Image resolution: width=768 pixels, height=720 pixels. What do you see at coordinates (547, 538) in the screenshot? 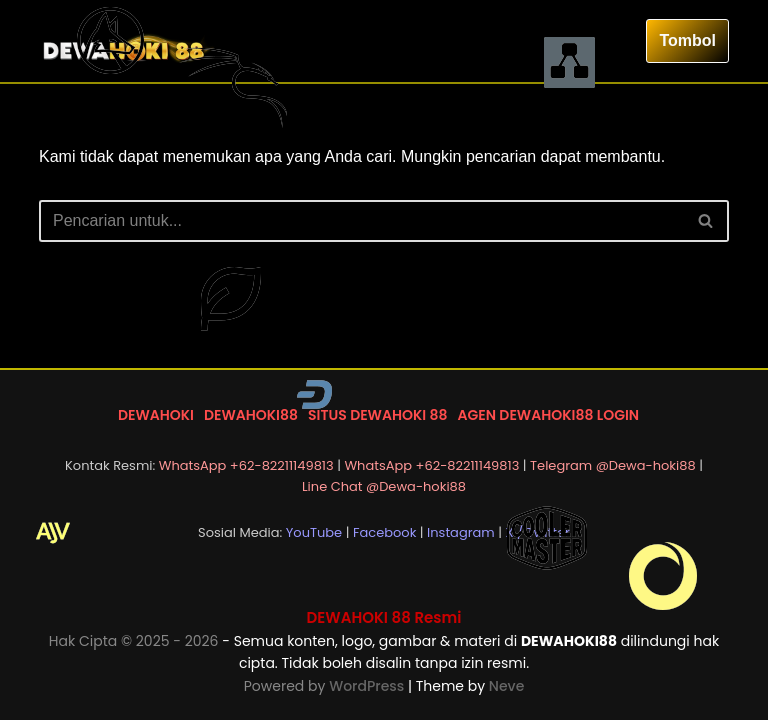
I see `Cooler Master brand logo` at bounding box center [547, 538].